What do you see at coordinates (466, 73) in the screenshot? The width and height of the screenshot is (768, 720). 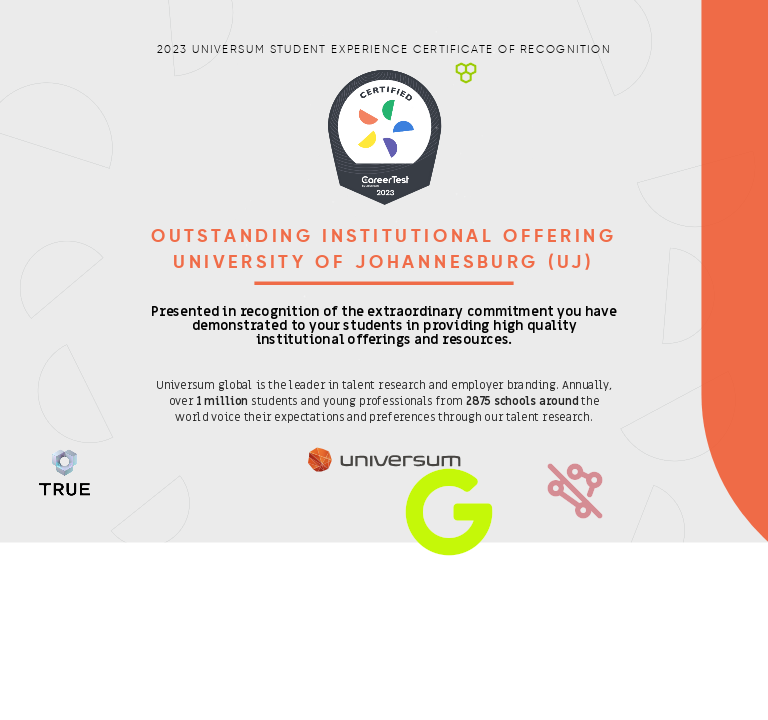 I see `view cell or grid layout` at bounding box center [466, 73].